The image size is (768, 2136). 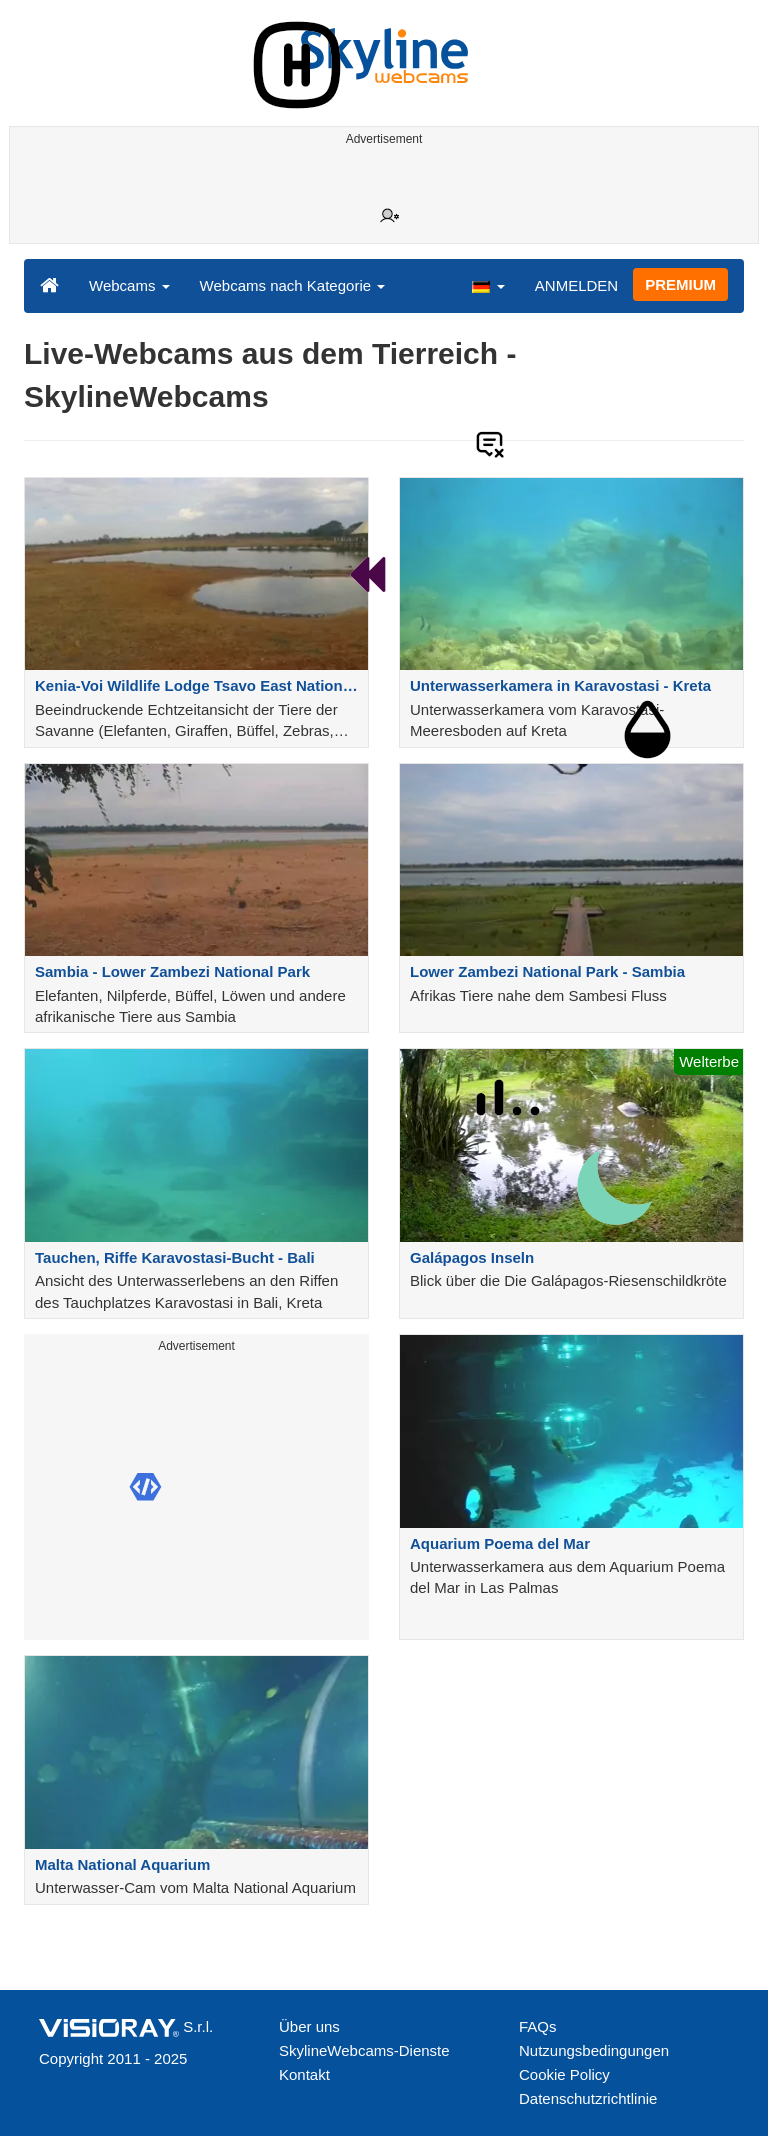 I want to click on access hospital or medical services, so click(x=297, y=65).